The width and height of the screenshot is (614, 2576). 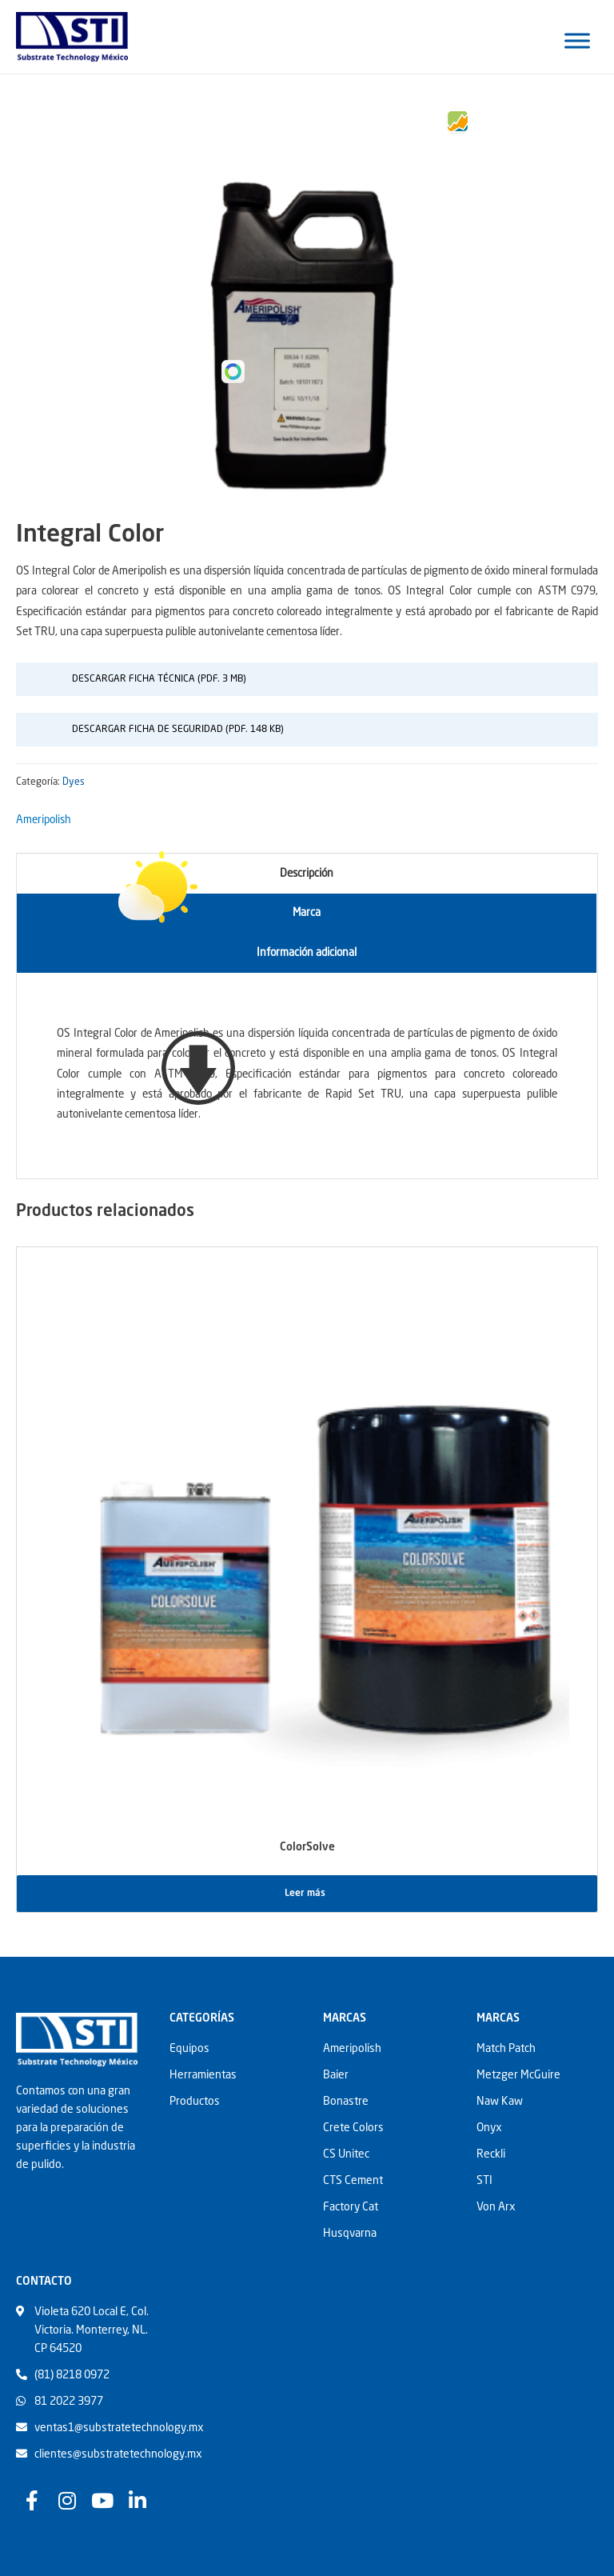 I want to click on open portfolio performance app, so click(x=457, y=121).